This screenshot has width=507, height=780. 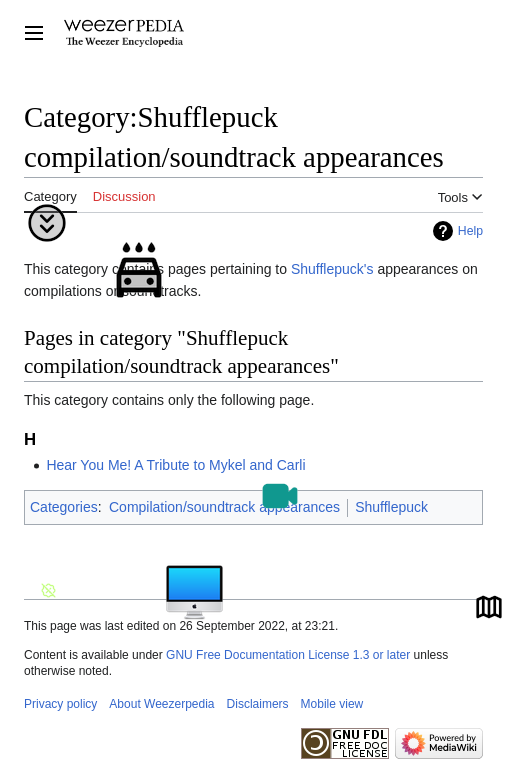 I want to click on open map view, so click(x=489, y=607).